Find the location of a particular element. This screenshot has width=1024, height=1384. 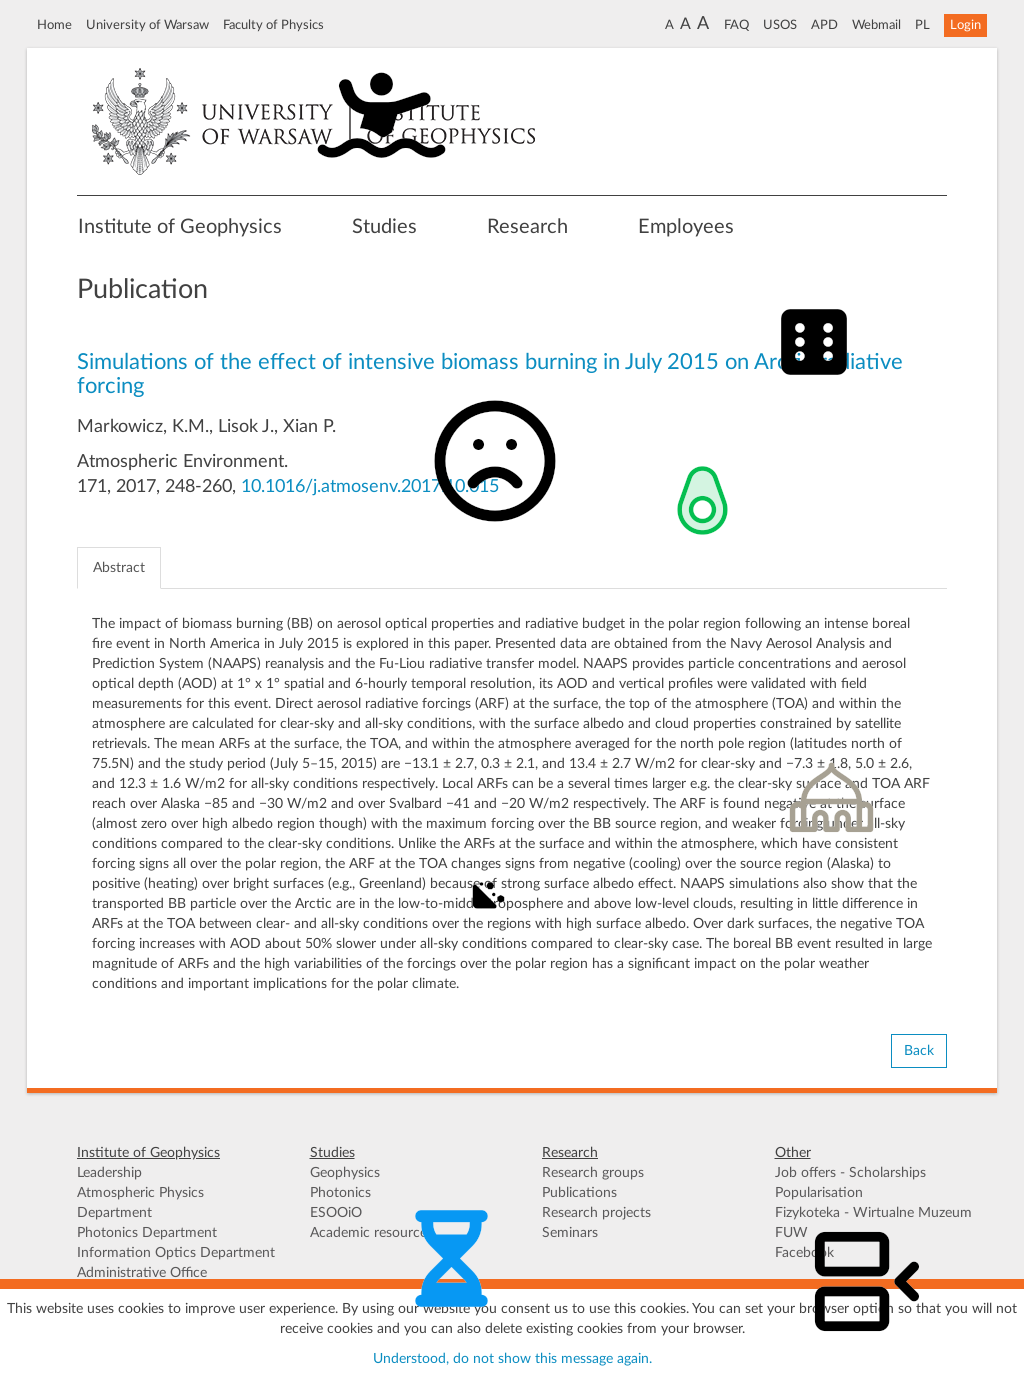

submit negative feedback or rating is located at coordinates (495, 461).